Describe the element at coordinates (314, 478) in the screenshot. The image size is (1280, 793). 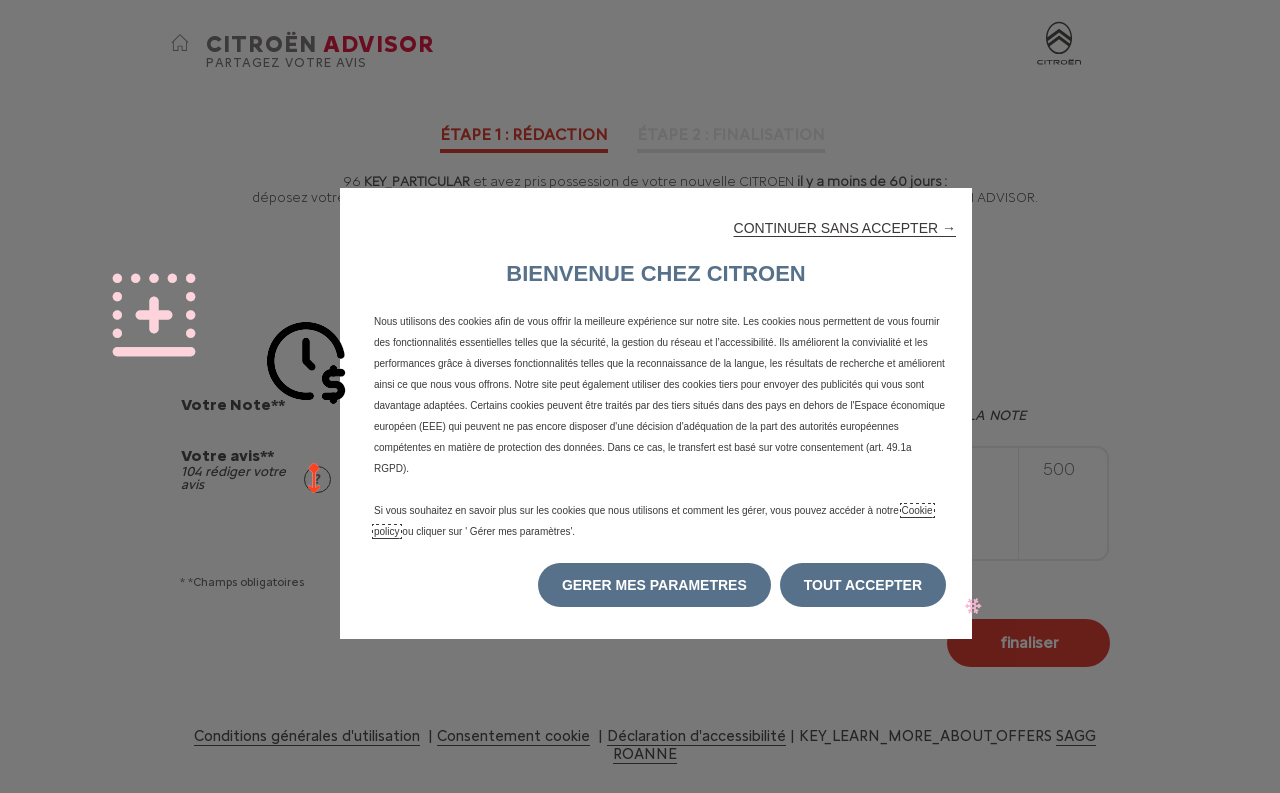
I see `move item down in a list or queue` at that location.